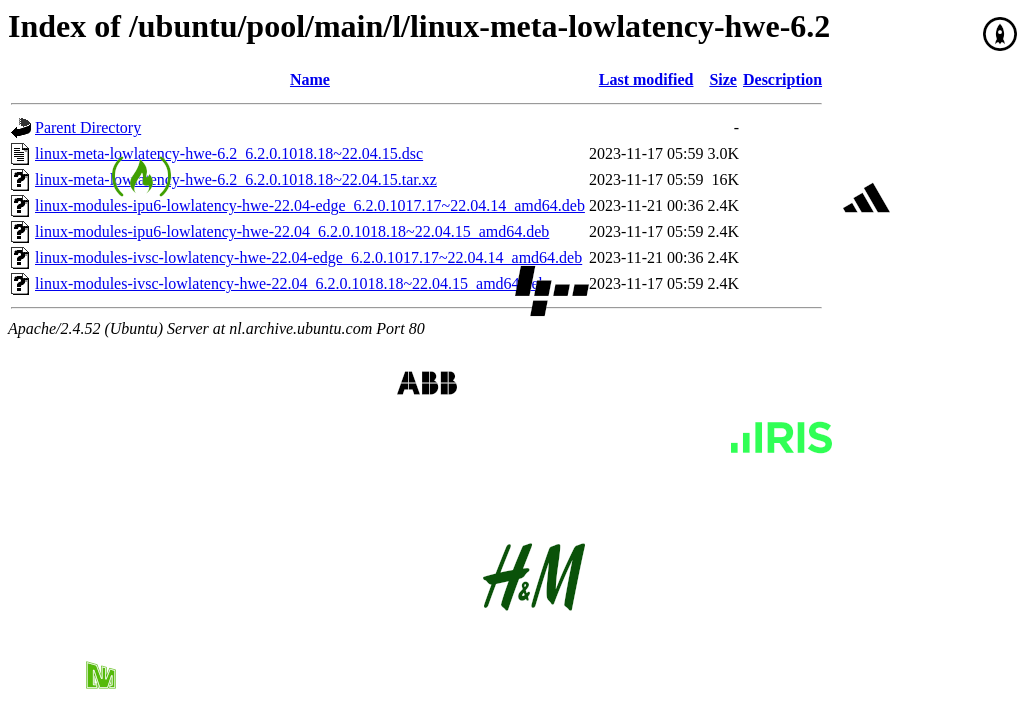  Describe the element at coordinates (1000, 34) in the screenshot. I see `visit proto.io website or app` at that location.